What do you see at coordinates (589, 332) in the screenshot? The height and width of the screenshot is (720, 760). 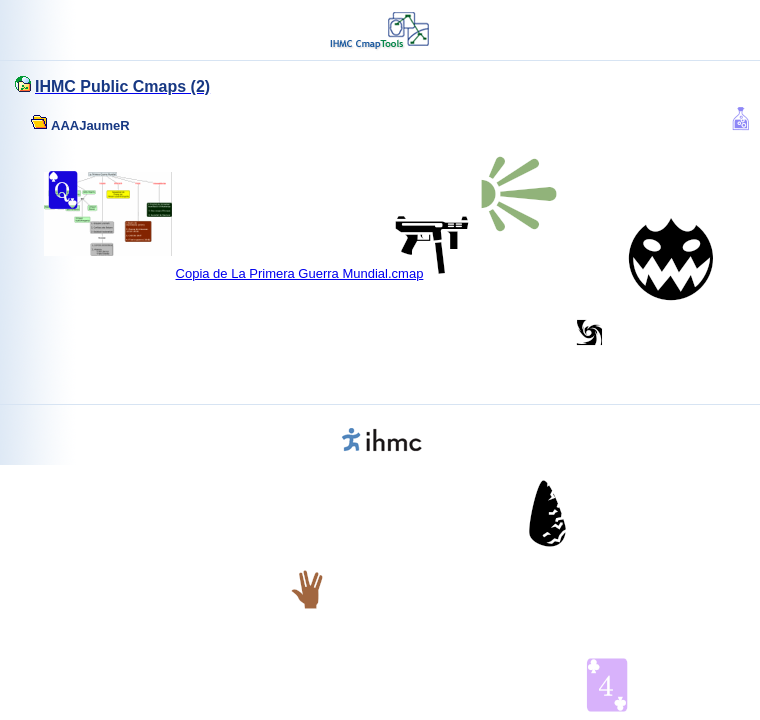 I see `indicates wind or air-based ability in game` at bounding box center [589, 332].